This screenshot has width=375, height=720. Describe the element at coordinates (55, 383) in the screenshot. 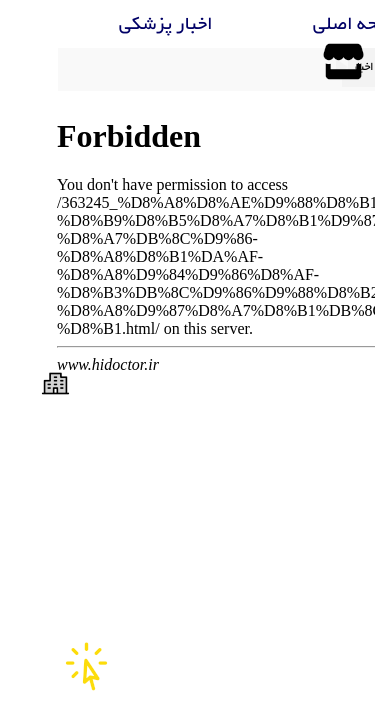

I see `view apartment or residential listings` at that location.